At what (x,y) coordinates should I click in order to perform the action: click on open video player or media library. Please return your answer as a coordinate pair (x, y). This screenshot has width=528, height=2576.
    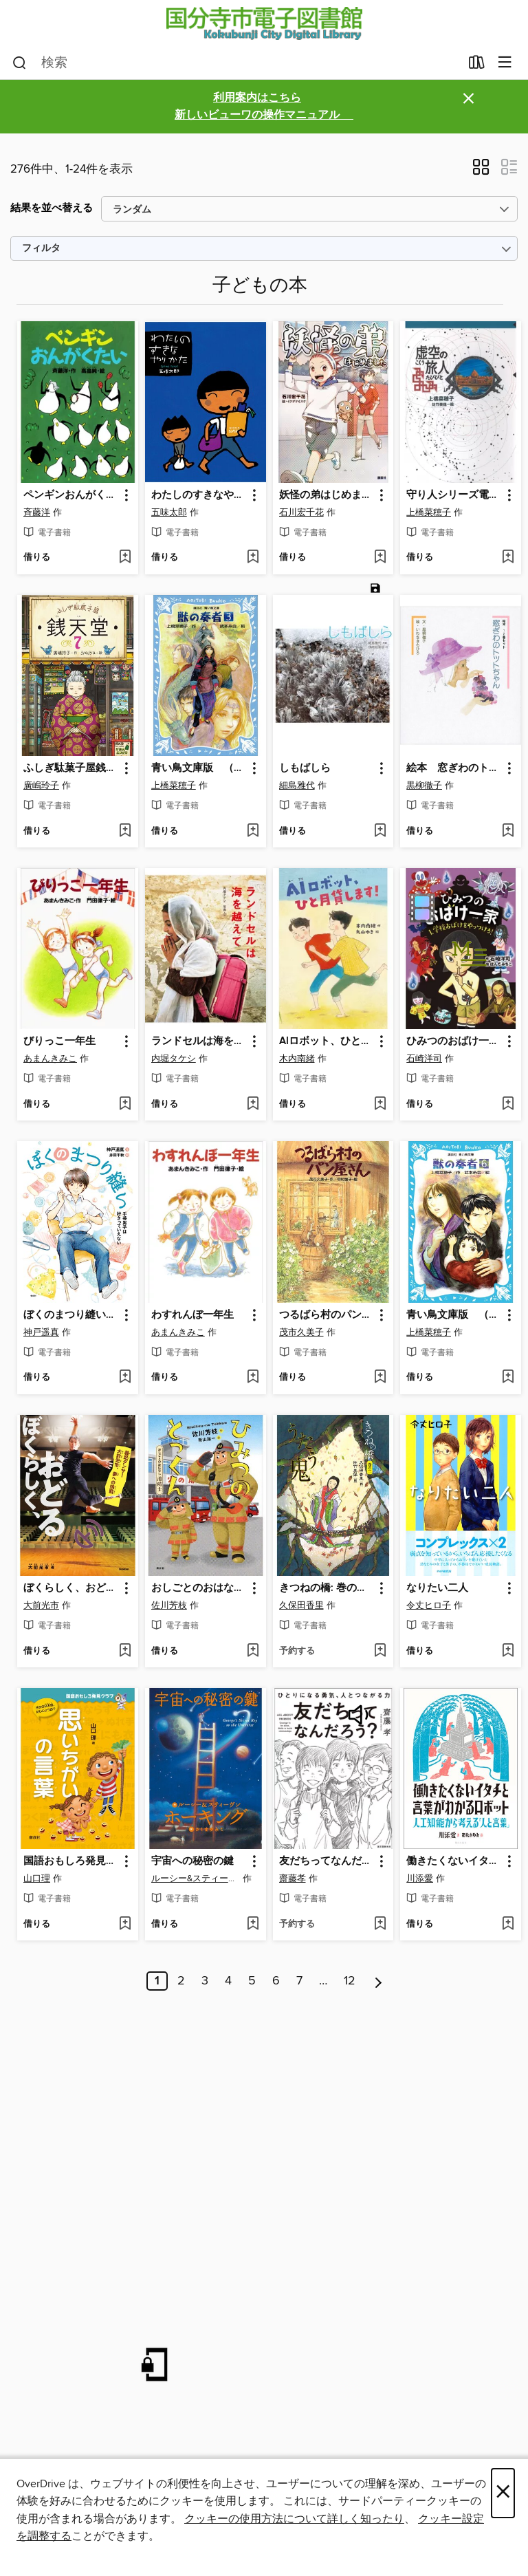
    Looking at the image, I should click on (422, 908).